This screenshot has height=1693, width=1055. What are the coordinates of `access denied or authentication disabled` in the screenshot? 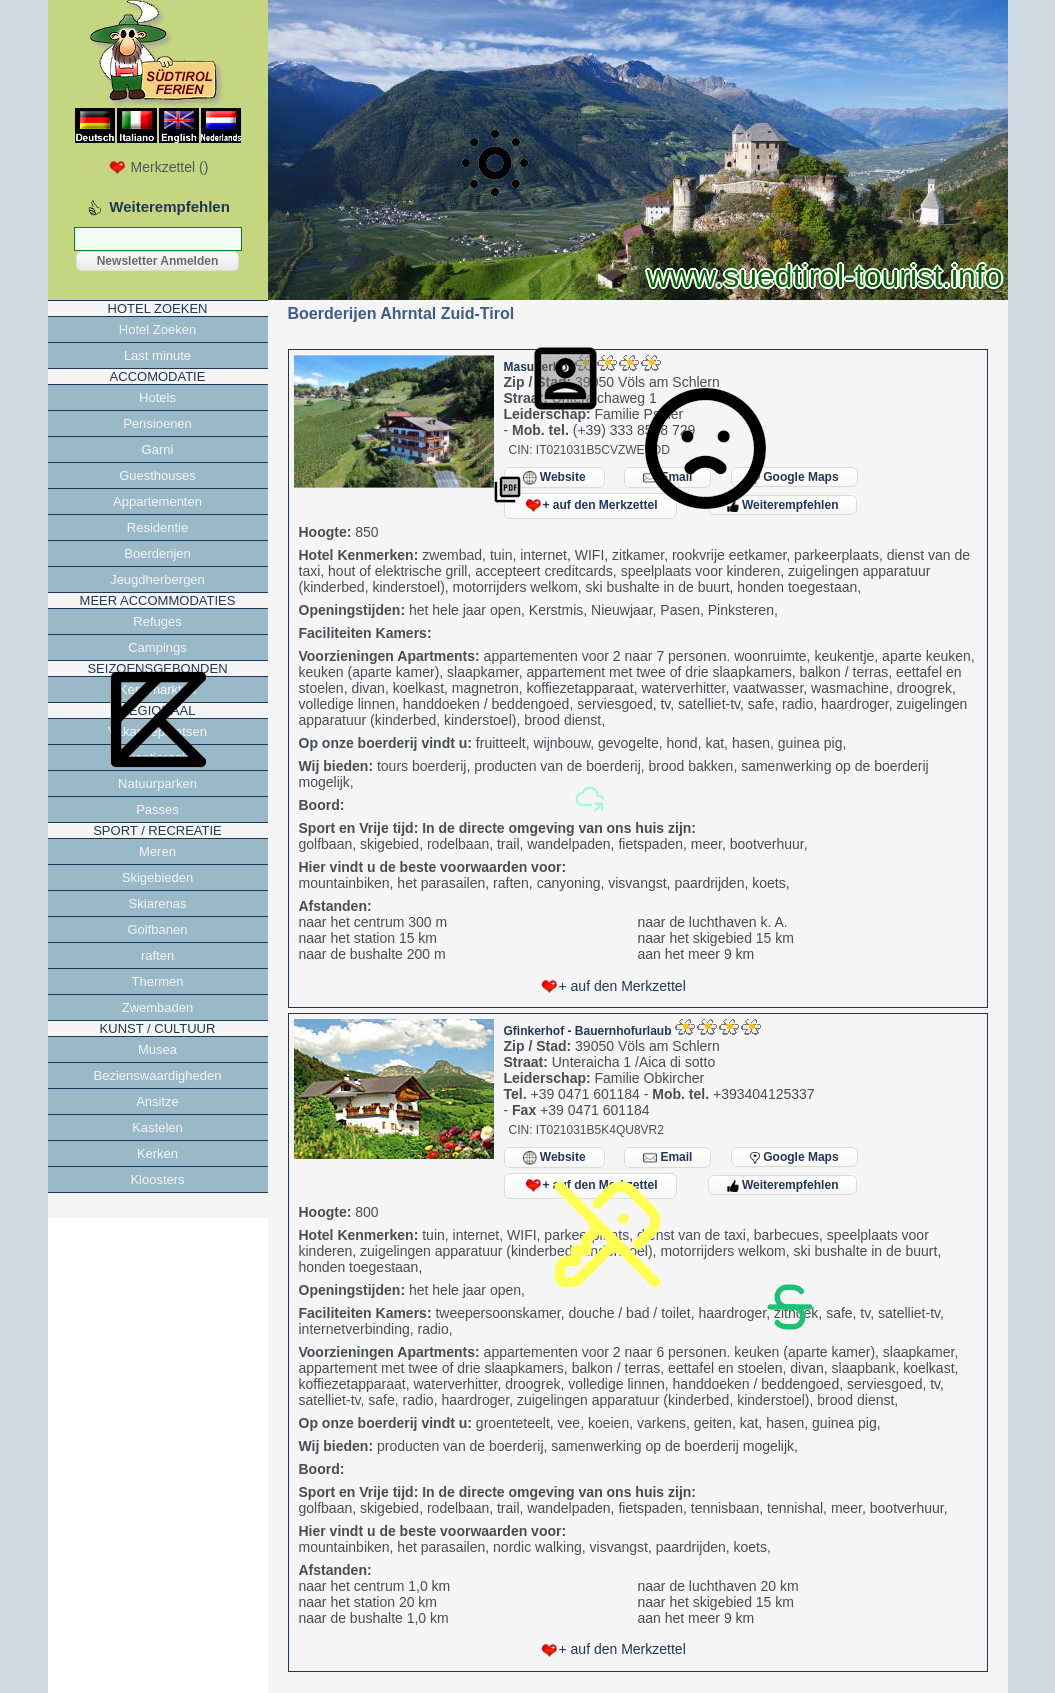 It's located at (607, 1234).